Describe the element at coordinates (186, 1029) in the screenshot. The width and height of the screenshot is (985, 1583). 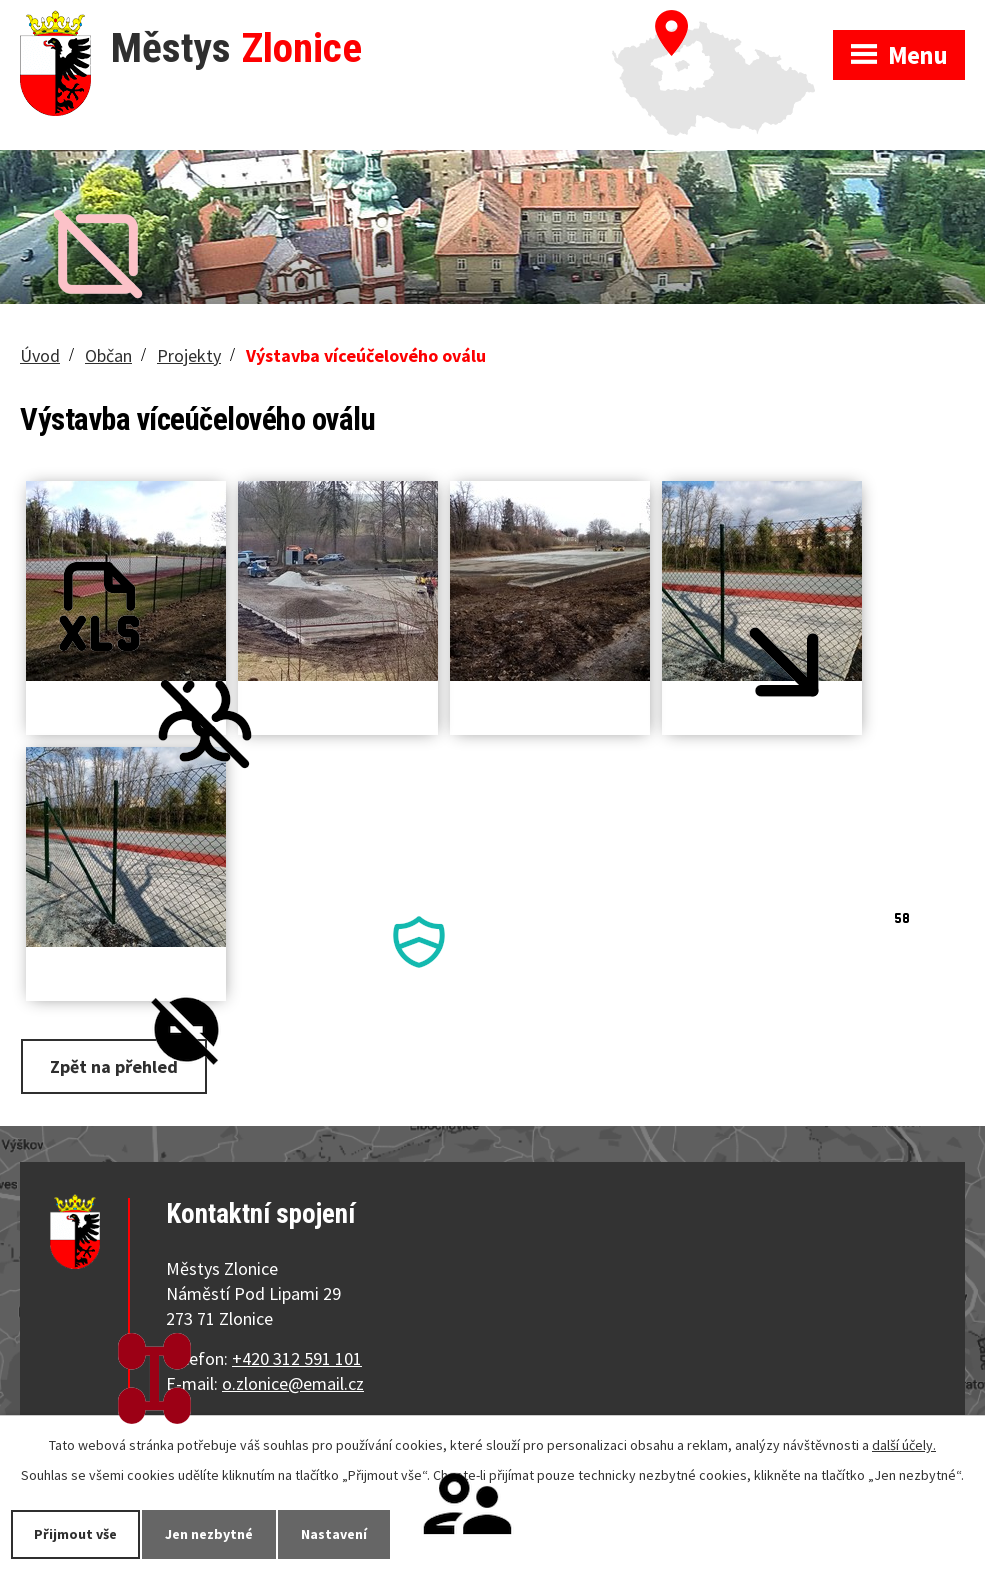
I see `do not disturb mode is disabled` at that location.